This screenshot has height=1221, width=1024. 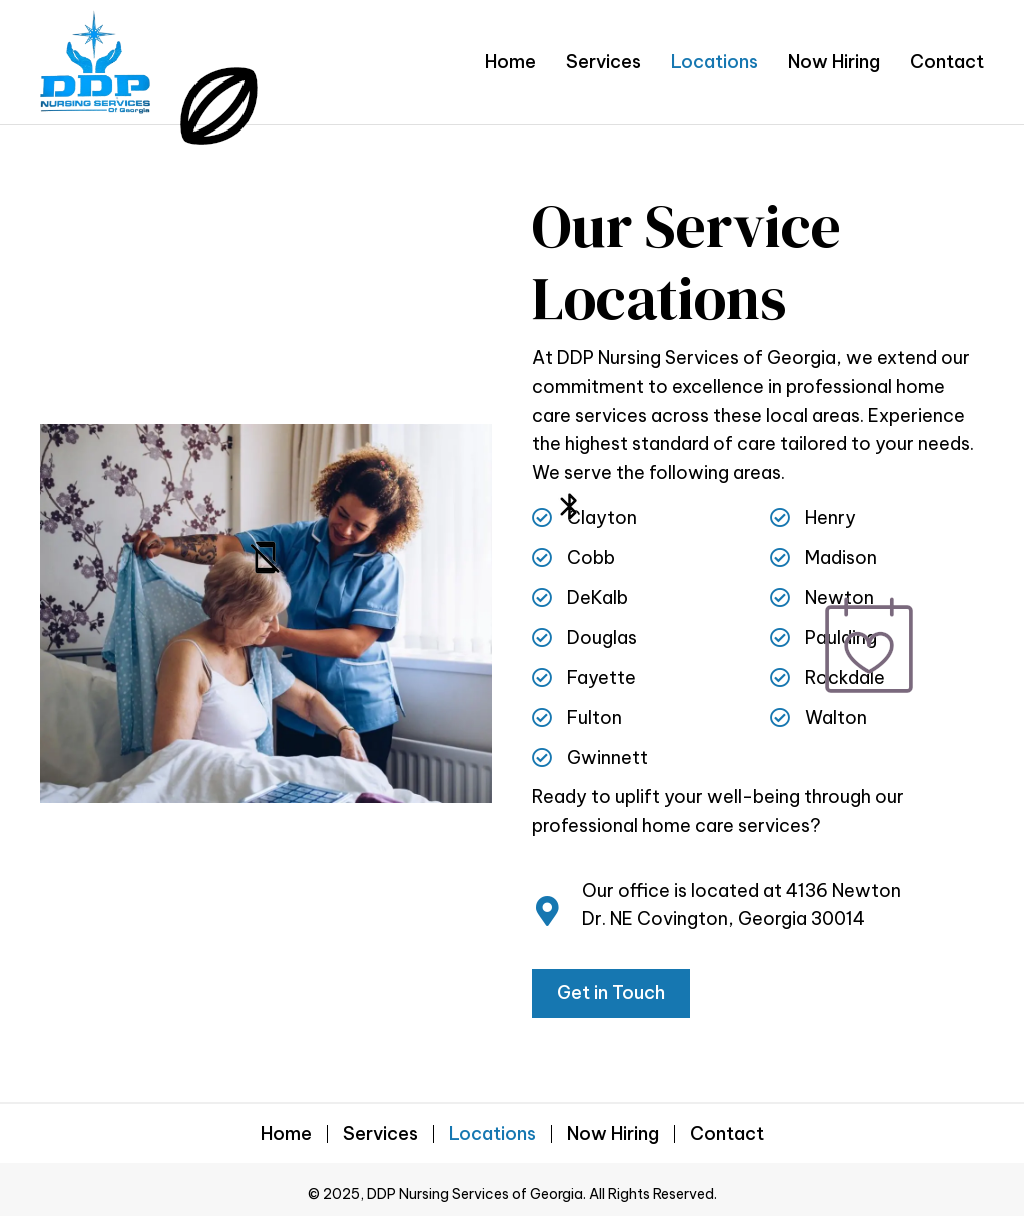 What do you see at coordinates (869, 649) in the screenshot?
I see `view favorite or loved events` at bounding box center [869, 649].